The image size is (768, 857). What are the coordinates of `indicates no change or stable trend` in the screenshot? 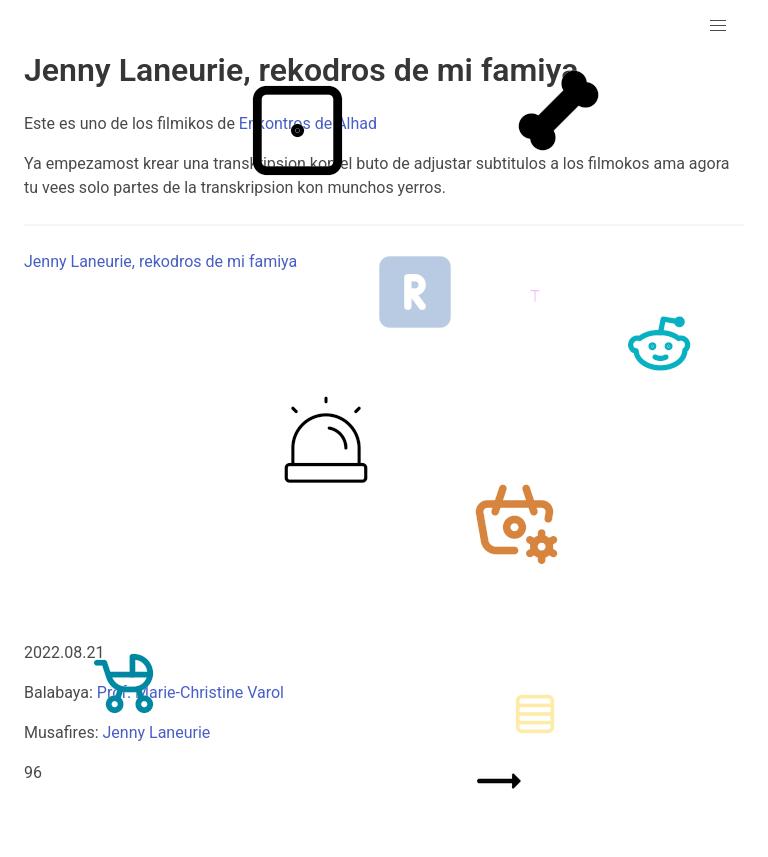 It's located at (498, 781).